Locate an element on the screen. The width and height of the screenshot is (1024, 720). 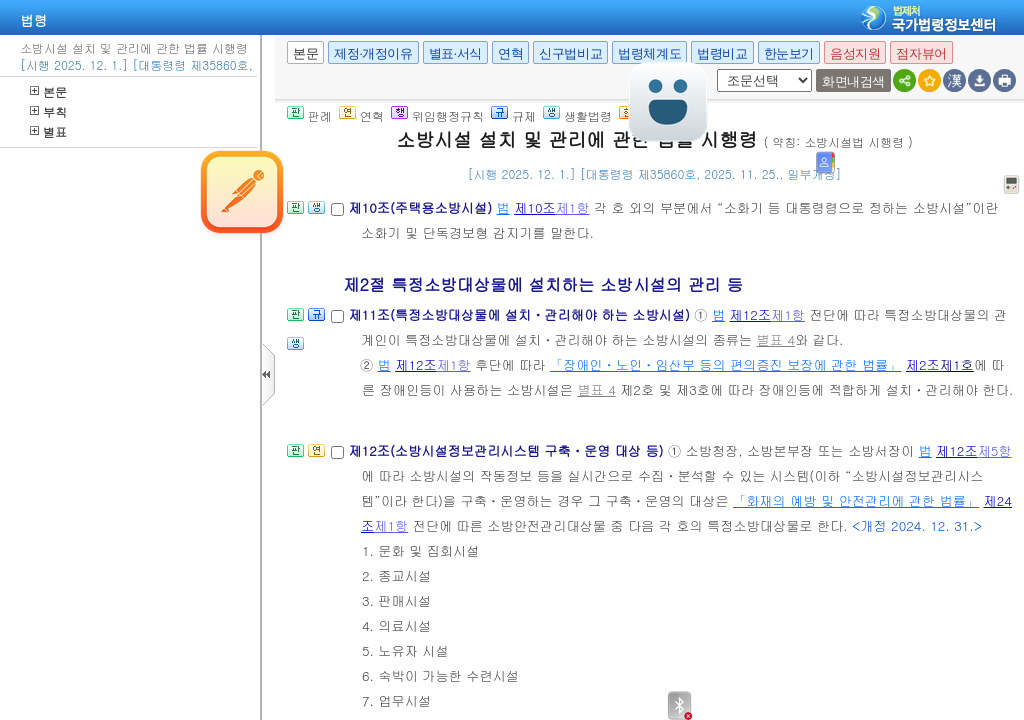
open the games application is located at coordinates (1011, 184).